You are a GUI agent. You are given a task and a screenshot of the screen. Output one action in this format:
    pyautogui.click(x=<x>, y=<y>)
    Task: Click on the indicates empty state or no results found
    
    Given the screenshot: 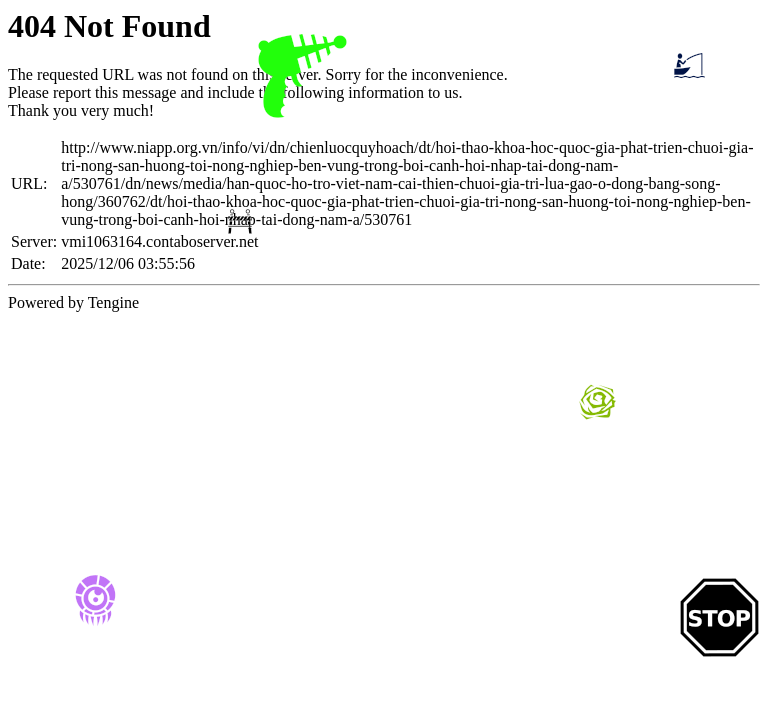 What is the action you would take?
    pyautogui.click(x=597, y=401)
    